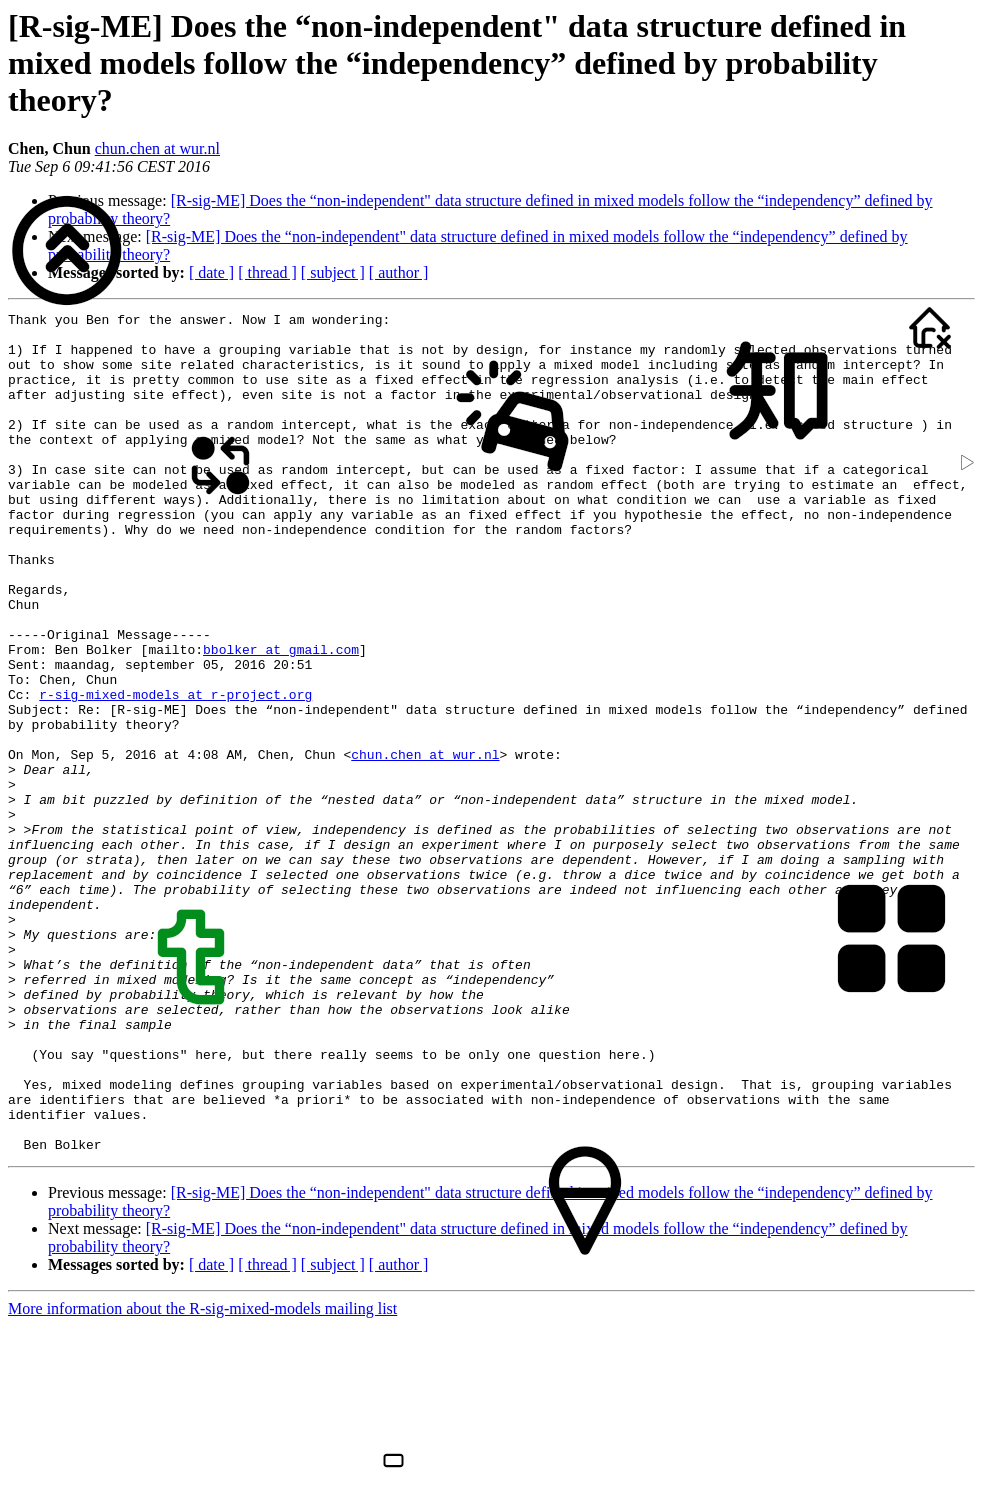 This screenshot has width=983, height=1494. I want to click on play media or start playback, so click(965, 462).